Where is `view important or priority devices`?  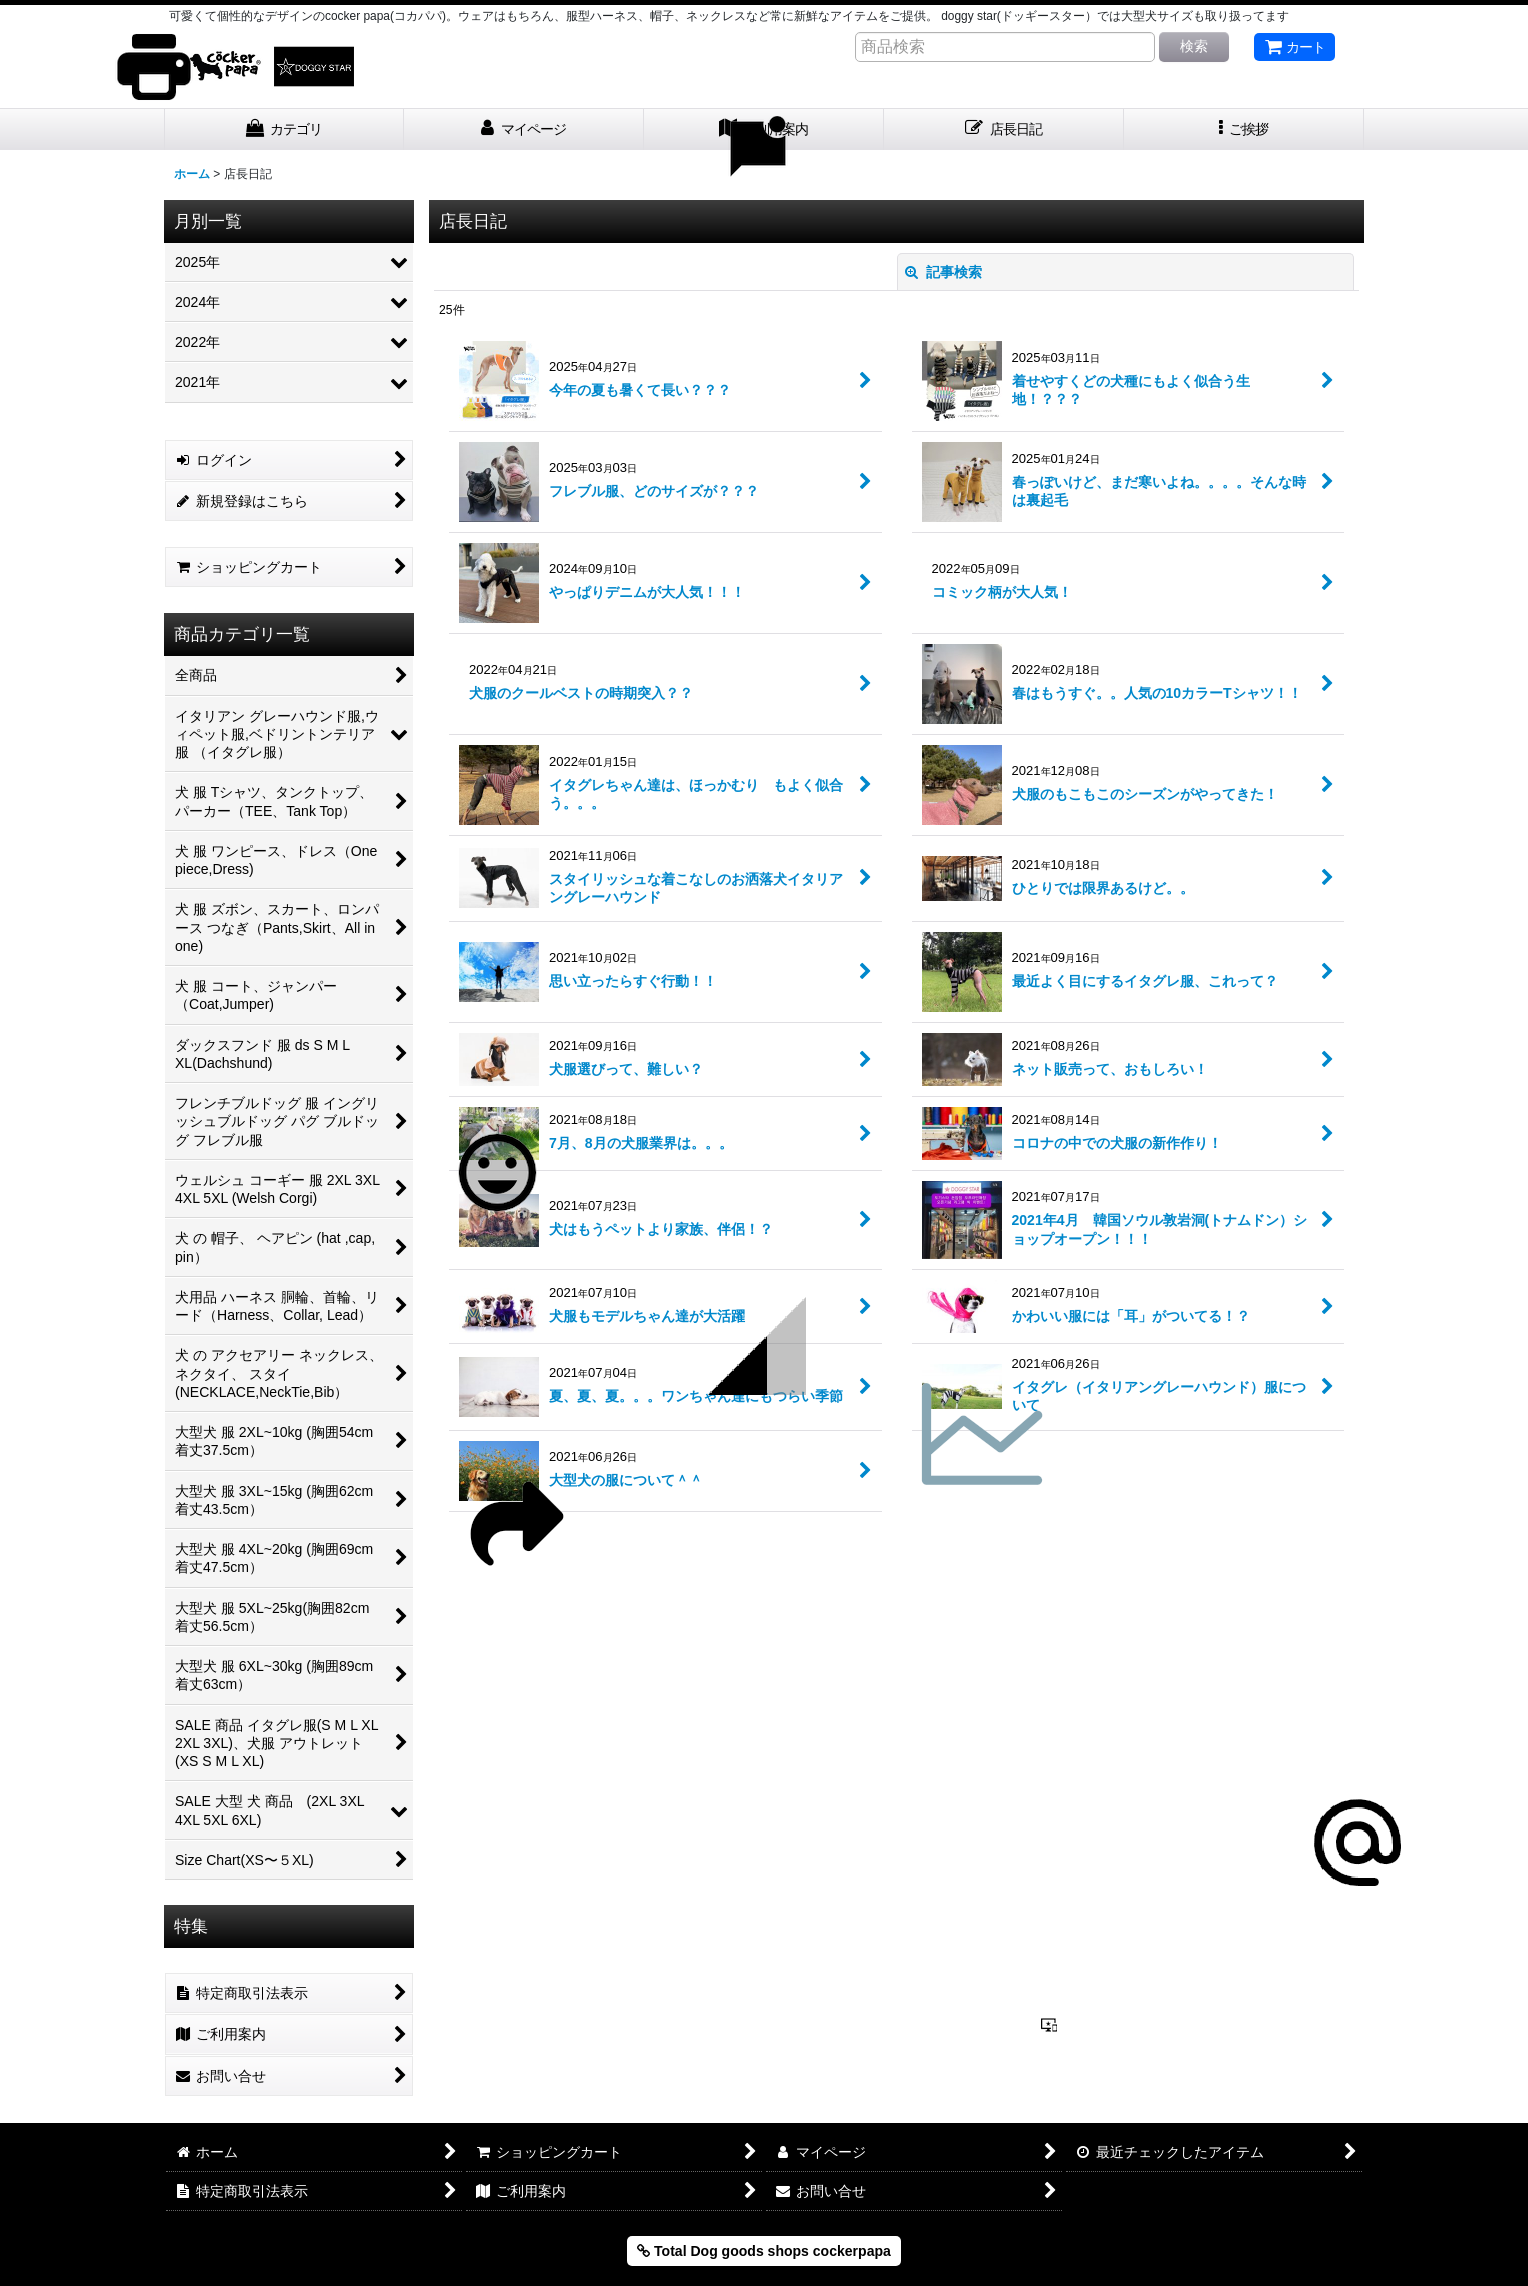
view important or priority devices is located at coordinates (1049, 2025).